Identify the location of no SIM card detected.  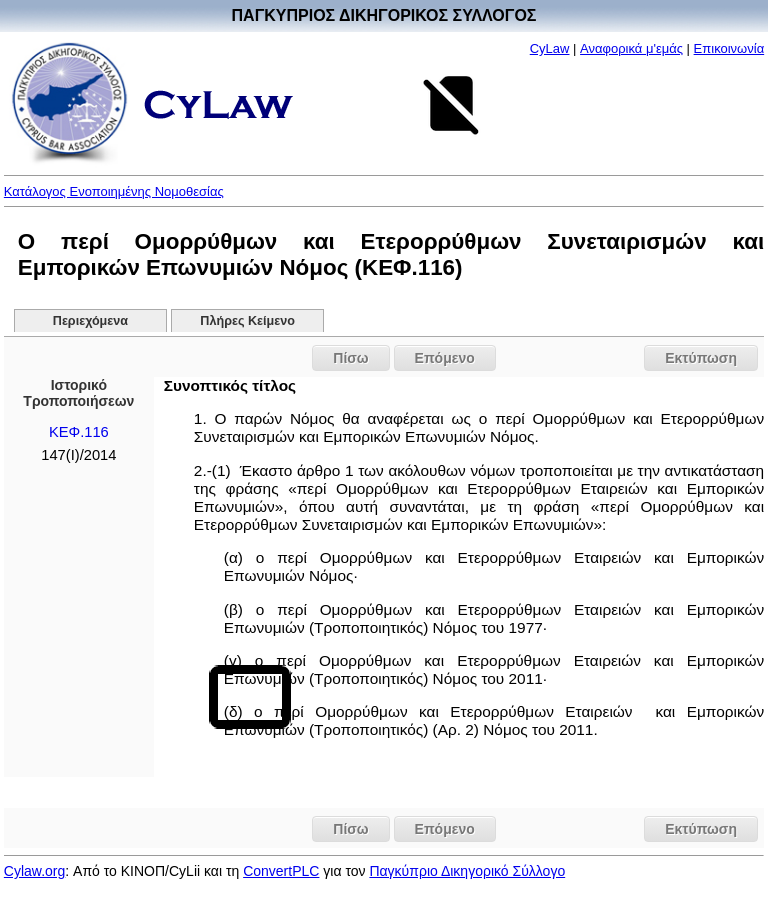
(451, 103).